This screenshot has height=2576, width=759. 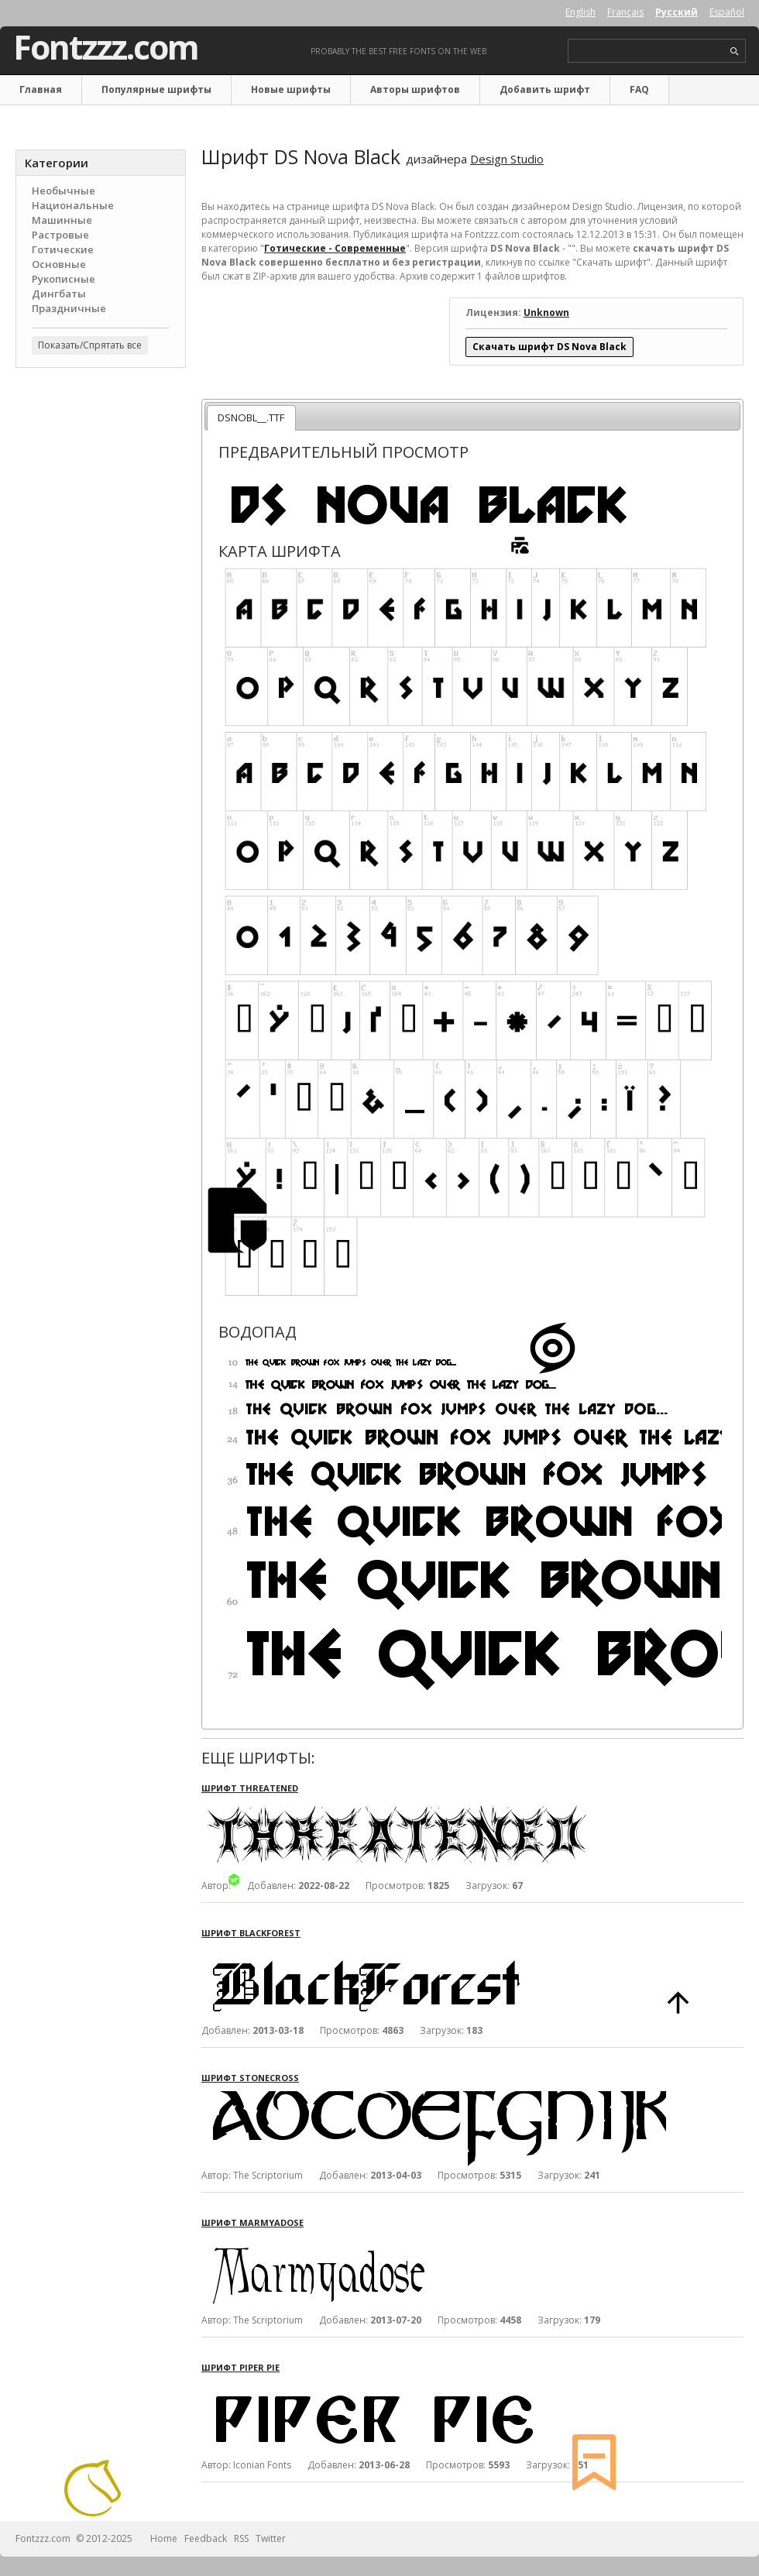 What do you see at coordinates (92, 2488) in the screenshot?
I see `open the lichess chess platform` at bounding box center [92, 2488].